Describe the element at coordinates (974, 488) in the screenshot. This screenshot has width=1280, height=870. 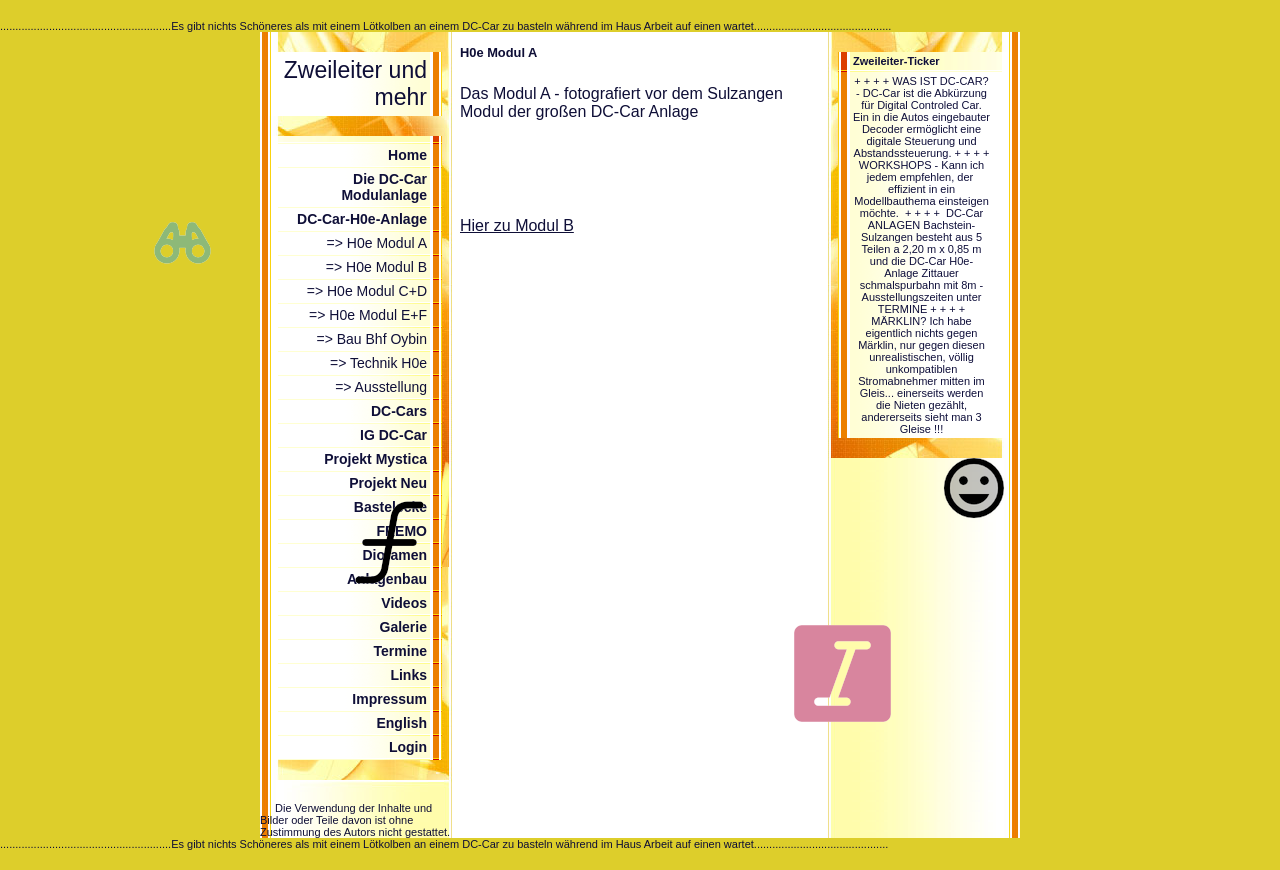
I see `insert an emoji or emoticon` at that location.